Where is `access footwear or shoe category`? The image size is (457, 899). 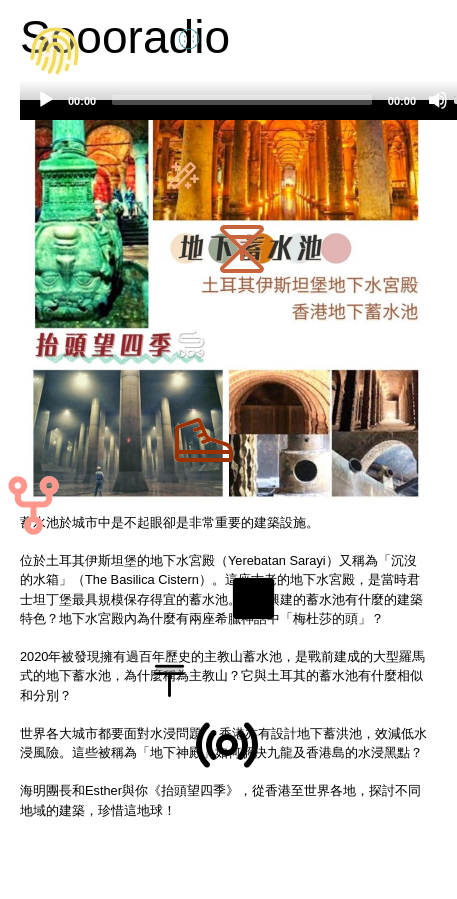 access footwear or shoe category is located at coordinates (201, 442).